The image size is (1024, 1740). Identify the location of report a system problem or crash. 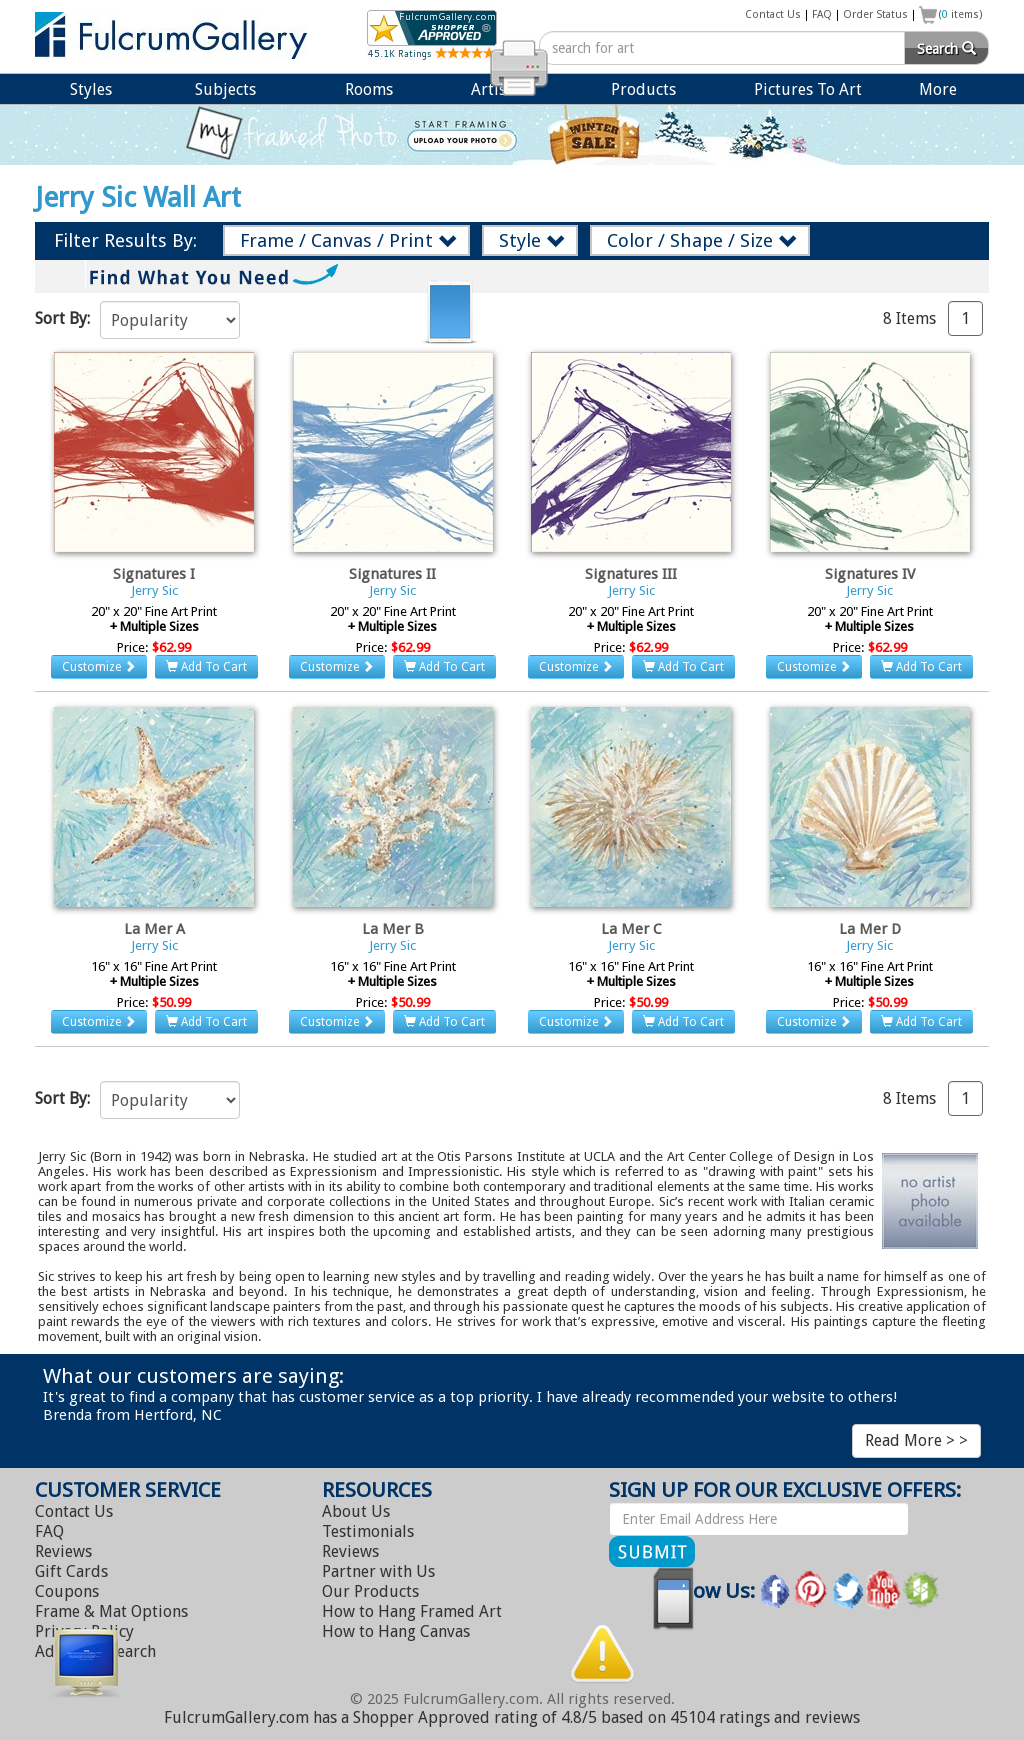
(602, 1653).